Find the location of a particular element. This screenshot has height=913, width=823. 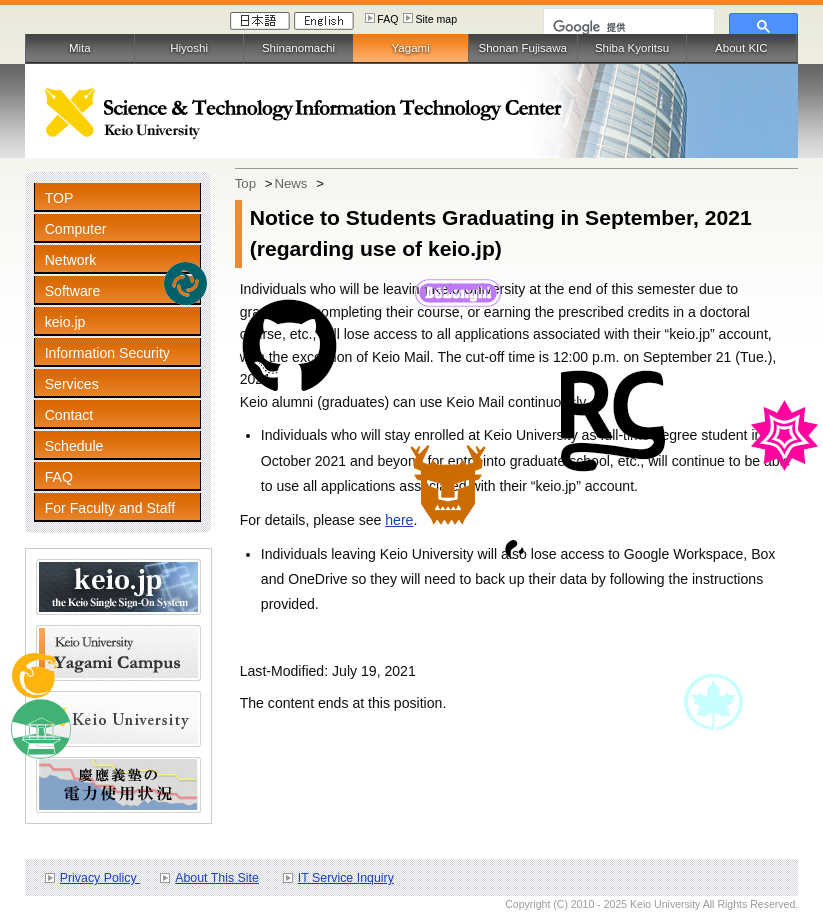

turso database service logo is located at coordinates (448, 485).